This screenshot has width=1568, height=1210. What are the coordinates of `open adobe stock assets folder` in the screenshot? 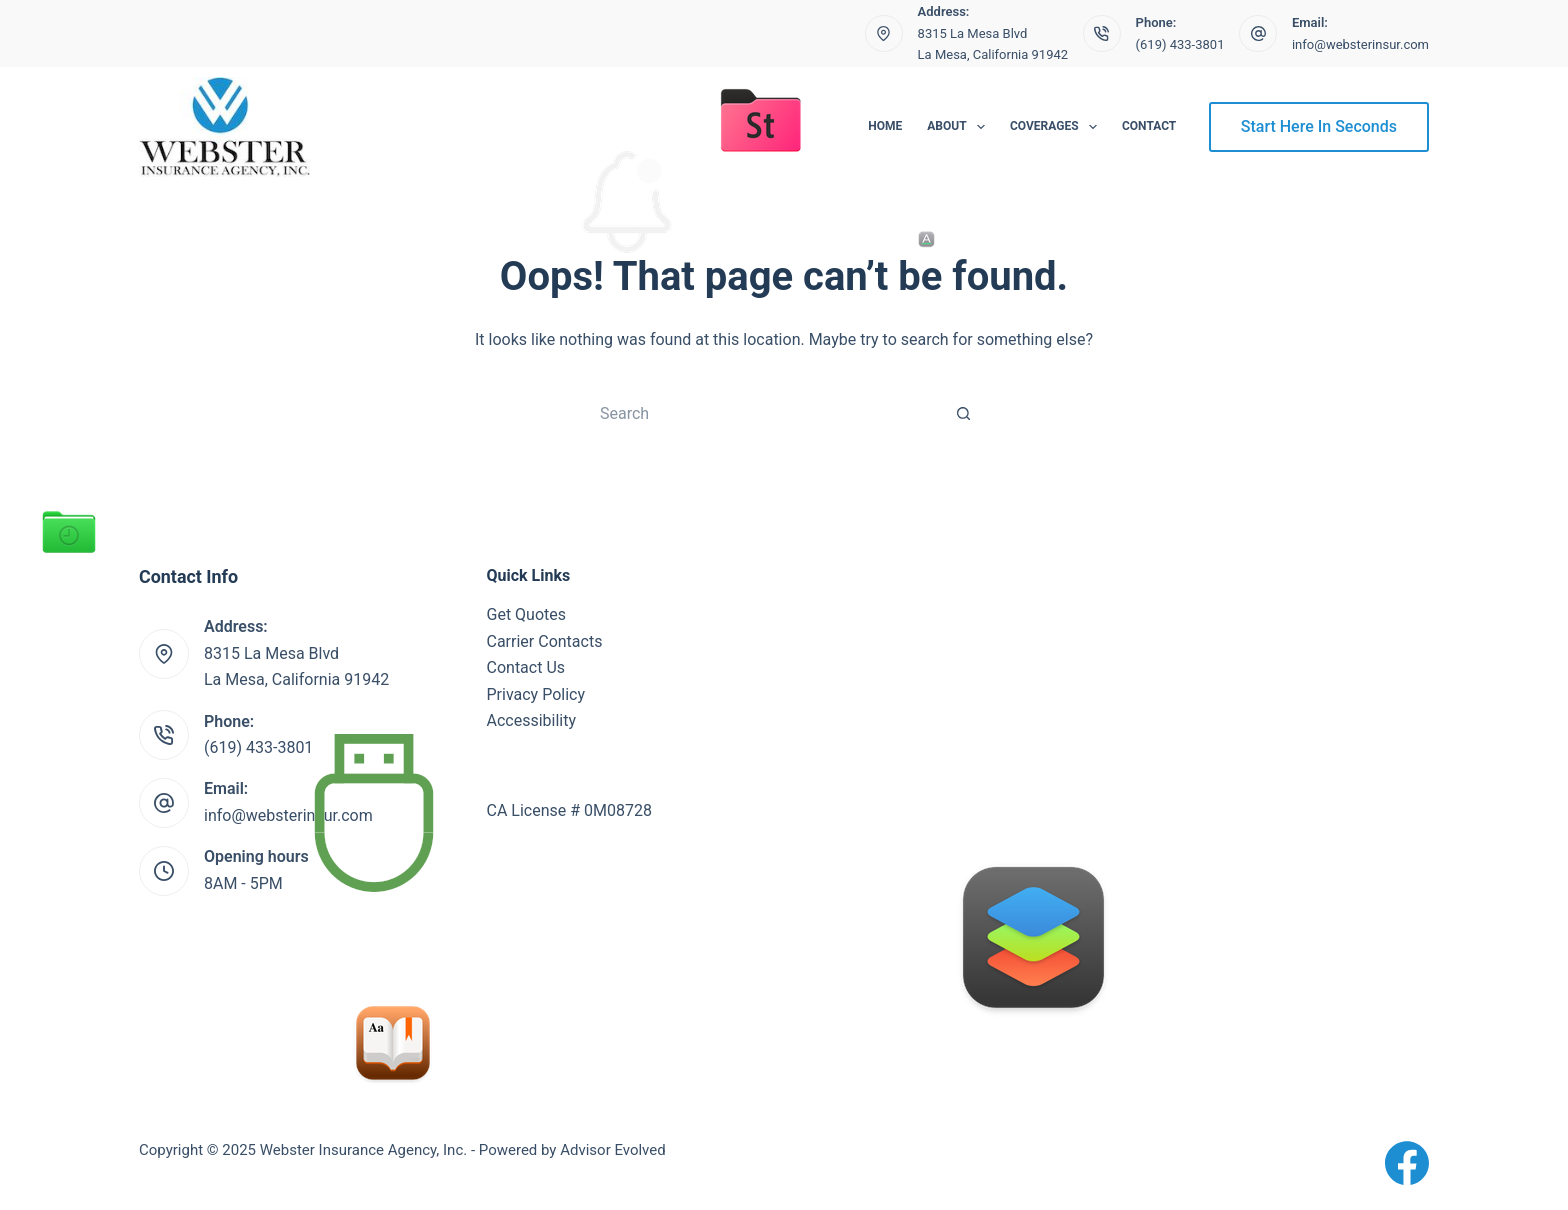 It's located at (760, 122).